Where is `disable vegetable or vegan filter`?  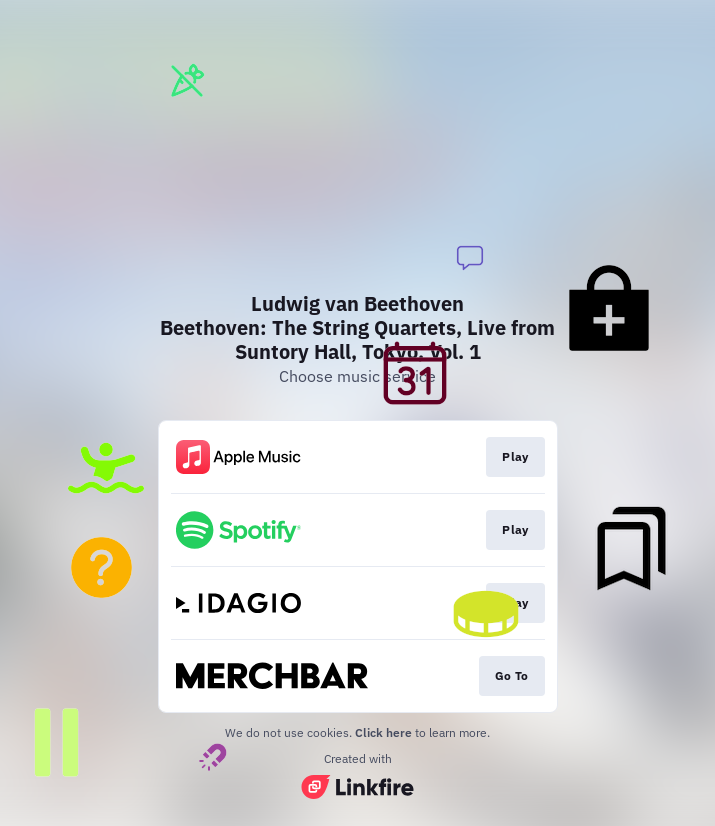
disable vegetable or vegan filter is located at coordinates (187, 81).